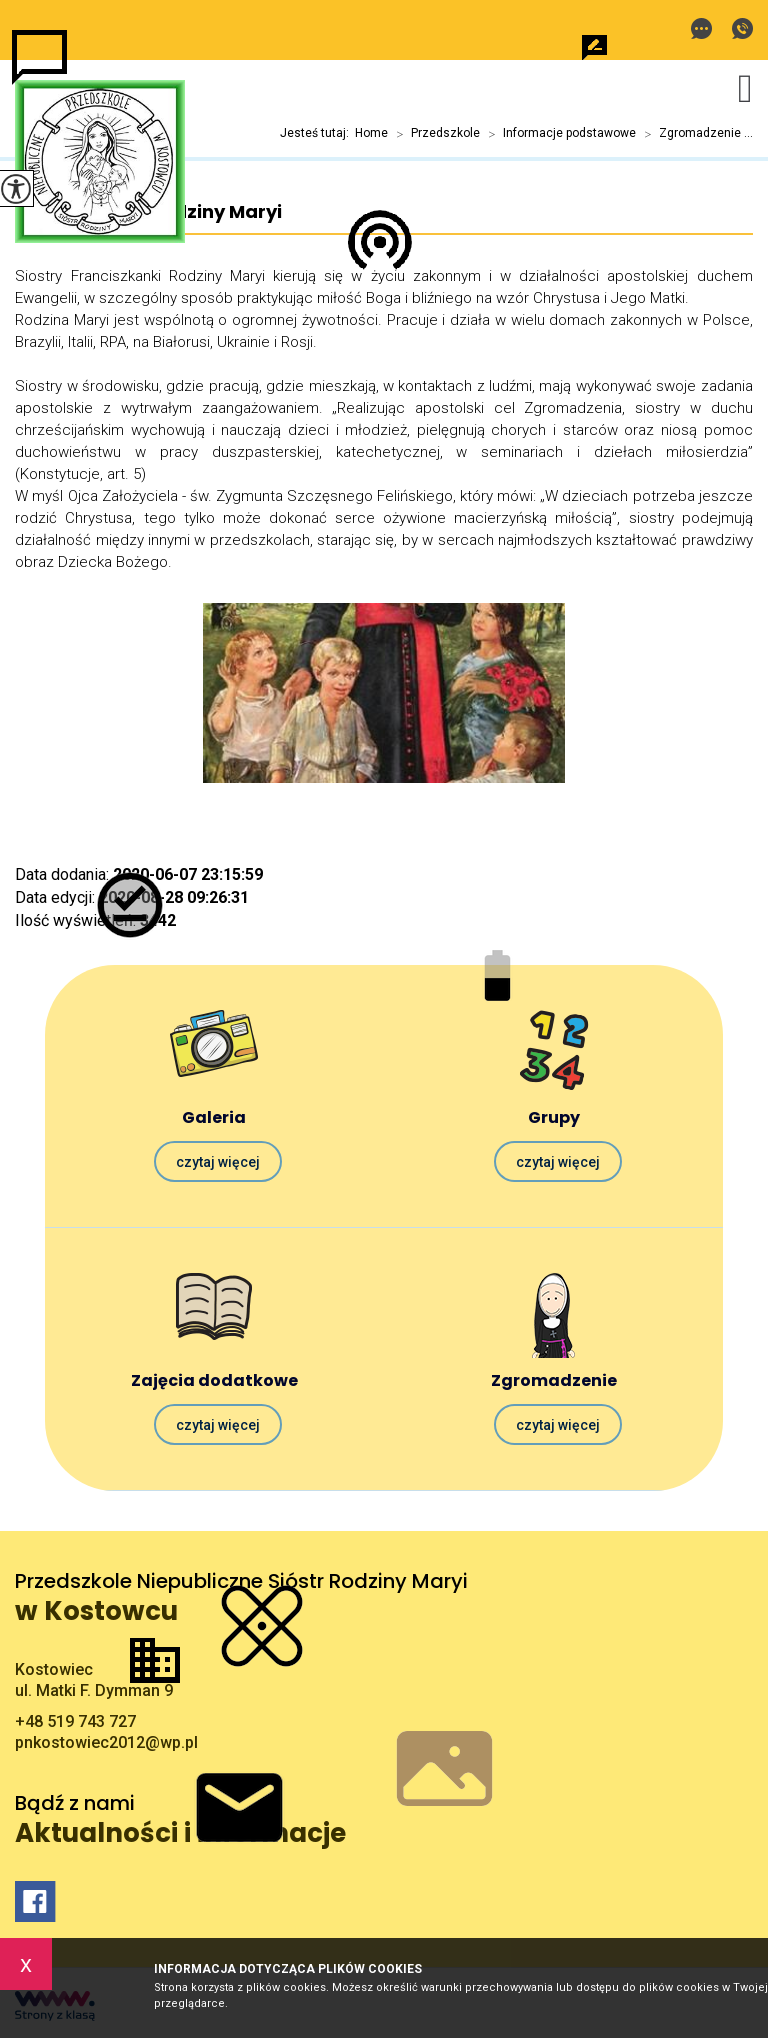  I want to click on indicates battery is at 50% charge, so click(497, 975).